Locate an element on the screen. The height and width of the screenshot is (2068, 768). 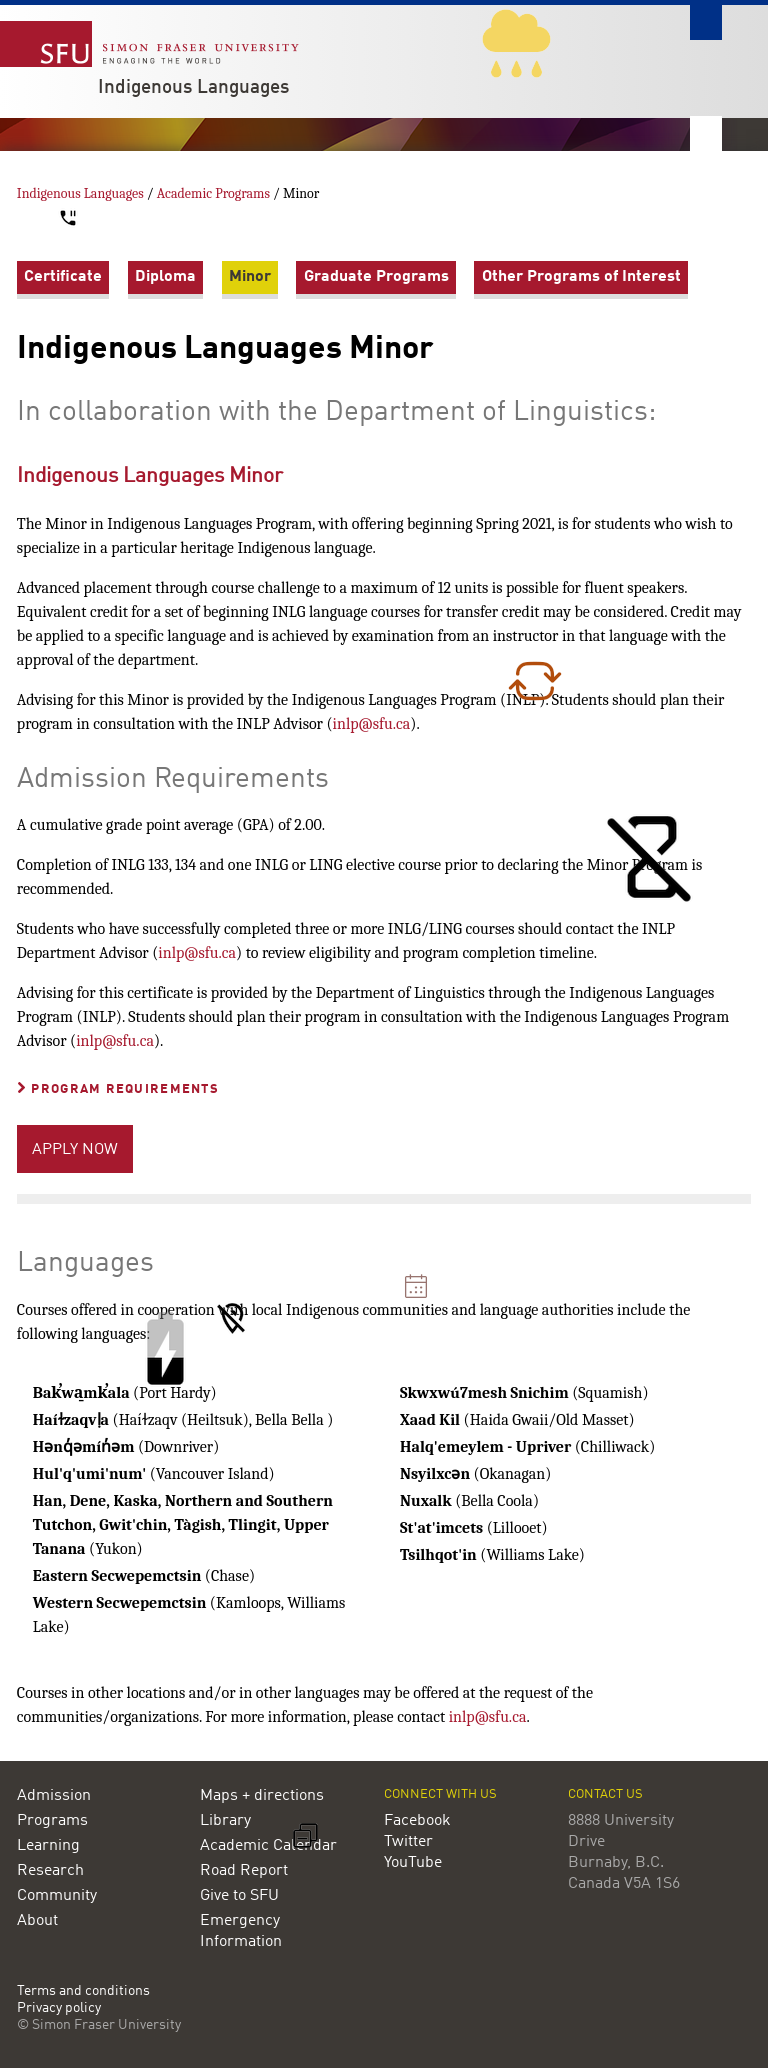
call on hold is located at coordinates (68, 218).